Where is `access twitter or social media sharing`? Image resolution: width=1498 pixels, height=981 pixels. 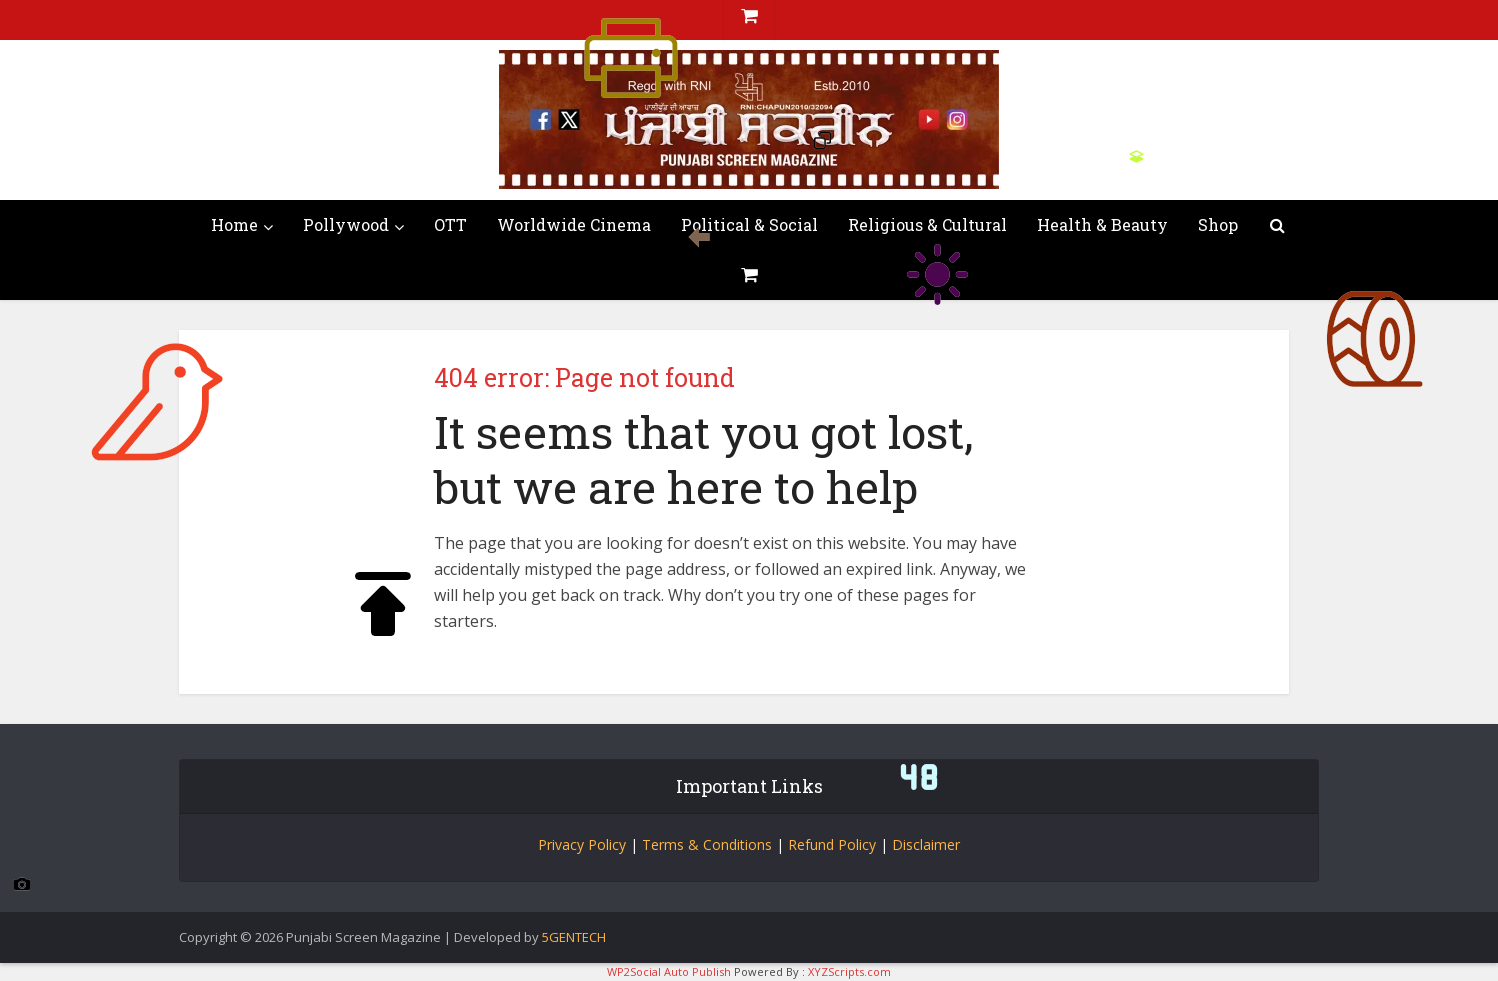
access twitter or social media sharing is located at coordinates (159, 406).